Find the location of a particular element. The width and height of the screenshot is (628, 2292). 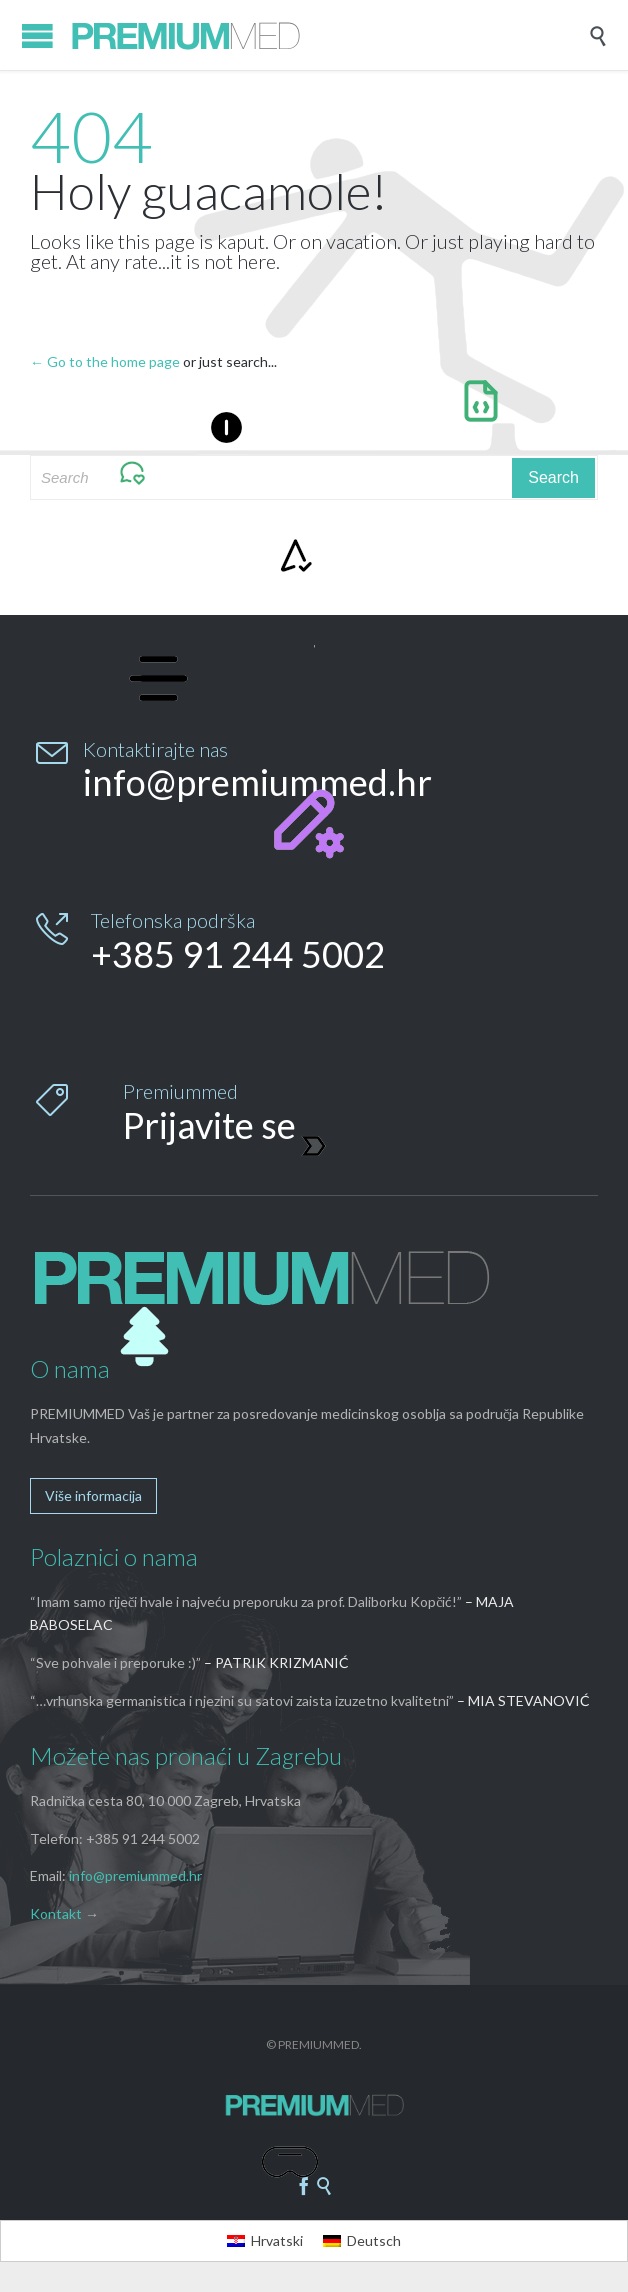

edit settings or preferences is located at coordinates (305, 818).